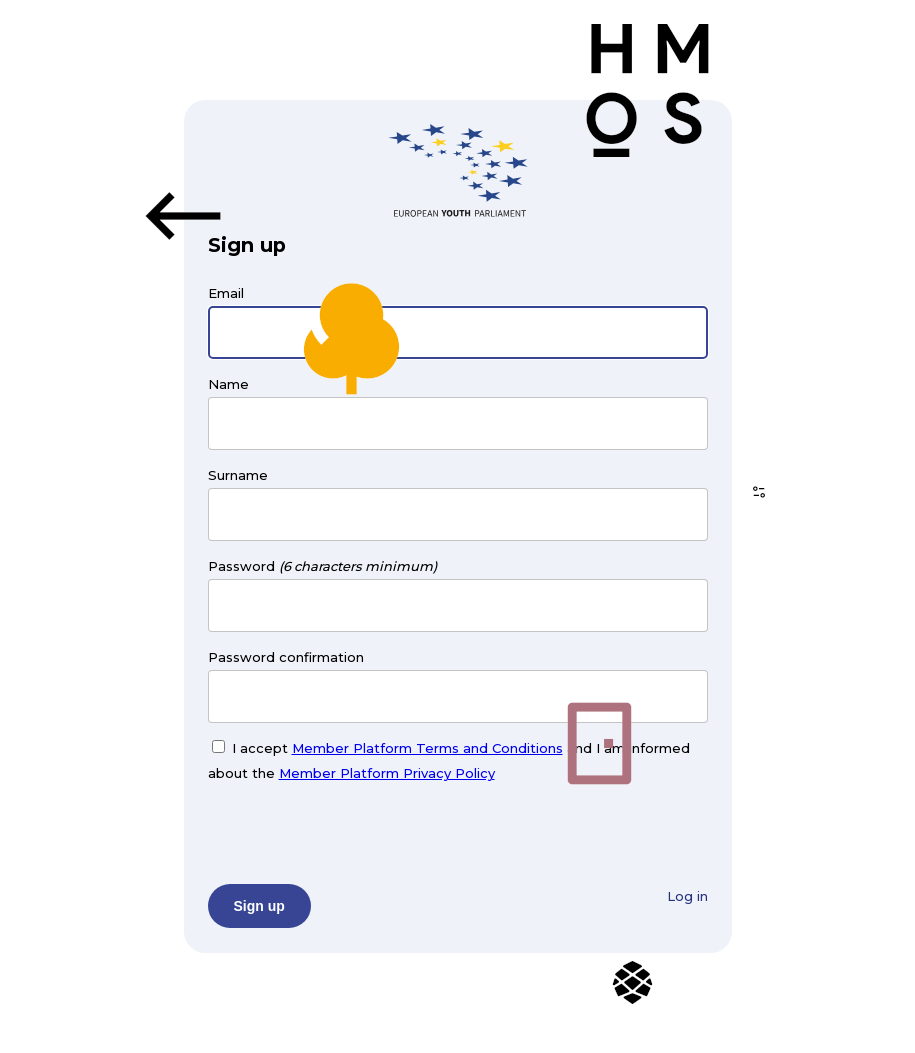 The height and width of the screenshot is (1053, 915). Describe the element at coordinates (599, 743) in the screenshot. I see `exit or log out of the application` at that location.